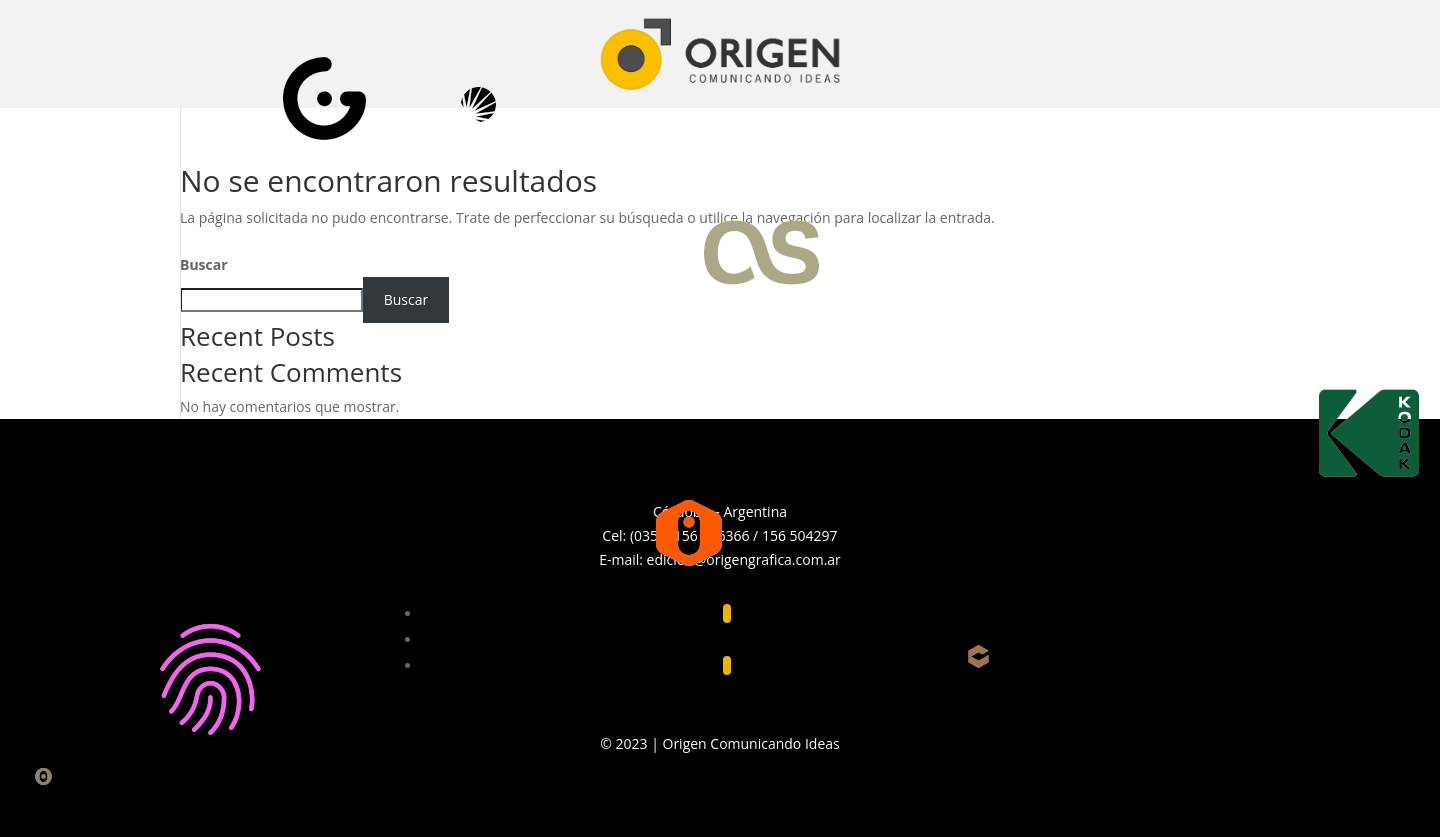  Describe the element at coordinates (324, 98) in the screenshot. I see `gridsome framework logo` at that location.